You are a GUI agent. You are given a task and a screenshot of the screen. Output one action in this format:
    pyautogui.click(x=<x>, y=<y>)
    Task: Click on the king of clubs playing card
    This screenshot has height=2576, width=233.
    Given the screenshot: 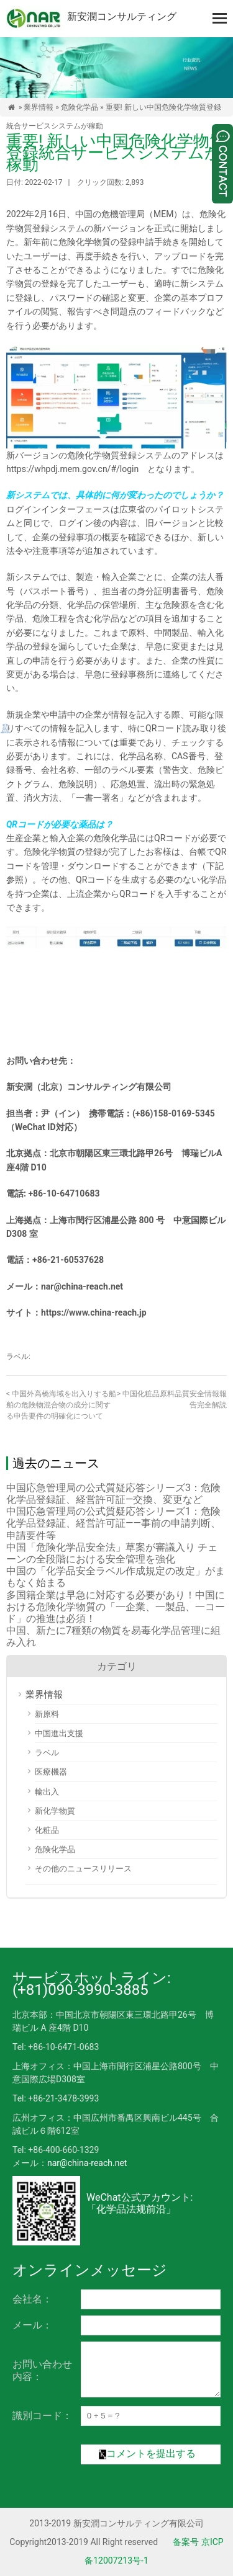 What is the action you would take?
    pyautogui.click(x=103, y=2454)
    